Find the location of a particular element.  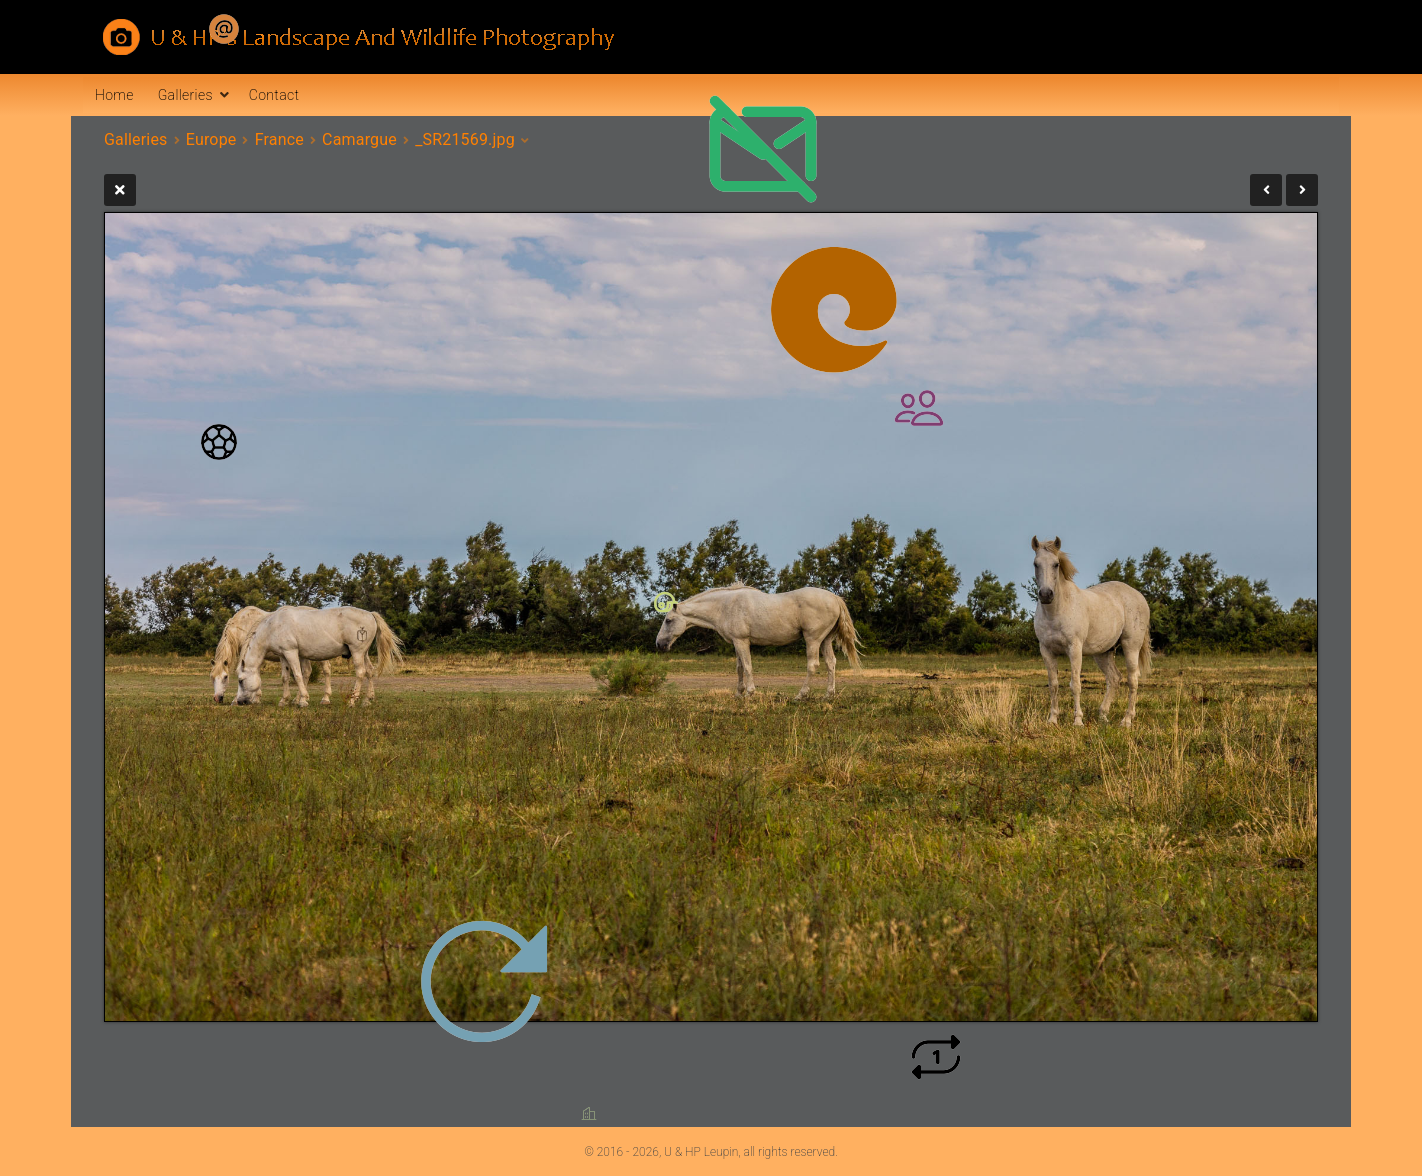

access email or contact options is located at coordinates (224, 29).